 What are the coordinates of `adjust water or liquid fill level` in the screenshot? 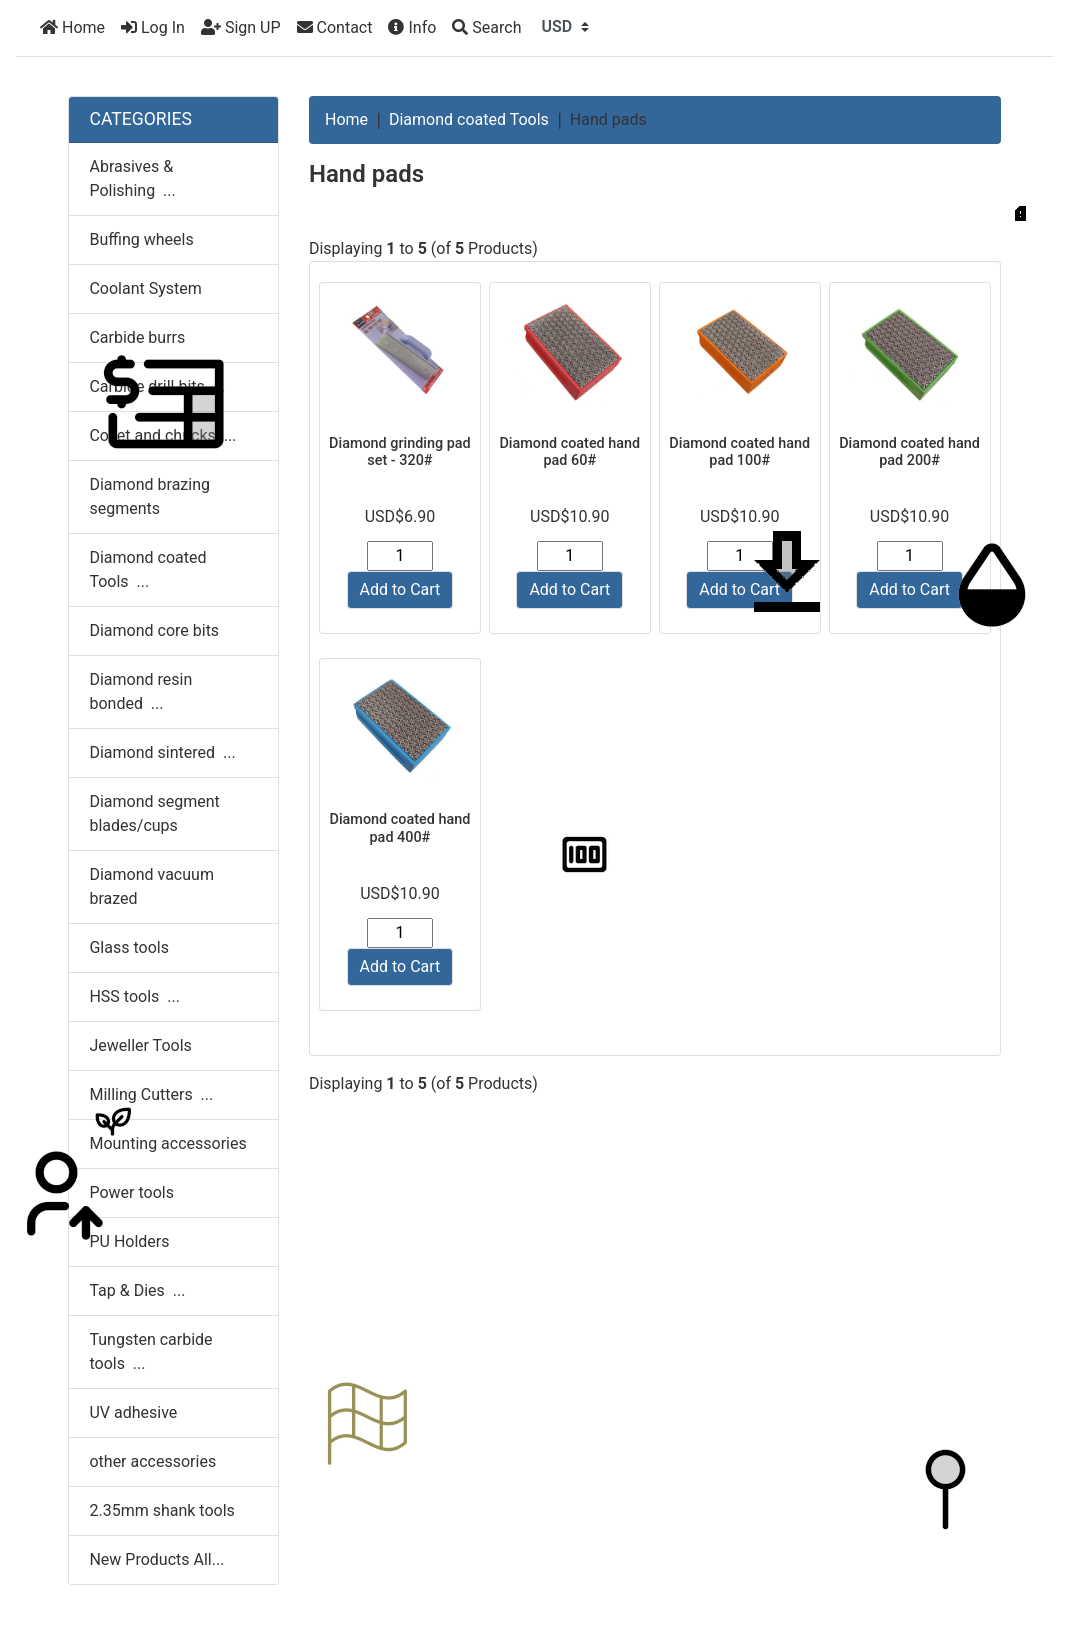 It's located at (992, 585).